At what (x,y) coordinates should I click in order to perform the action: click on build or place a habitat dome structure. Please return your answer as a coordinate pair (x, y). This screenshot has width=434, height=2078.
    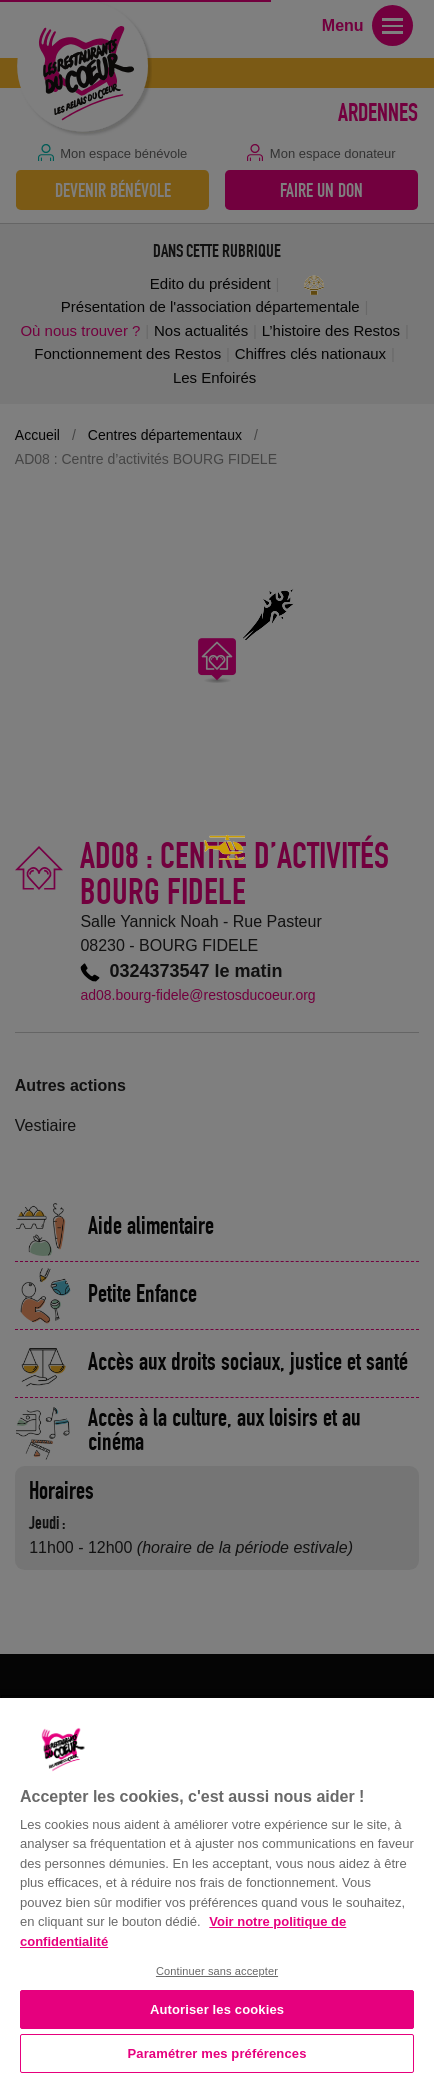
    Looking at the image, I should click on (314, 285).